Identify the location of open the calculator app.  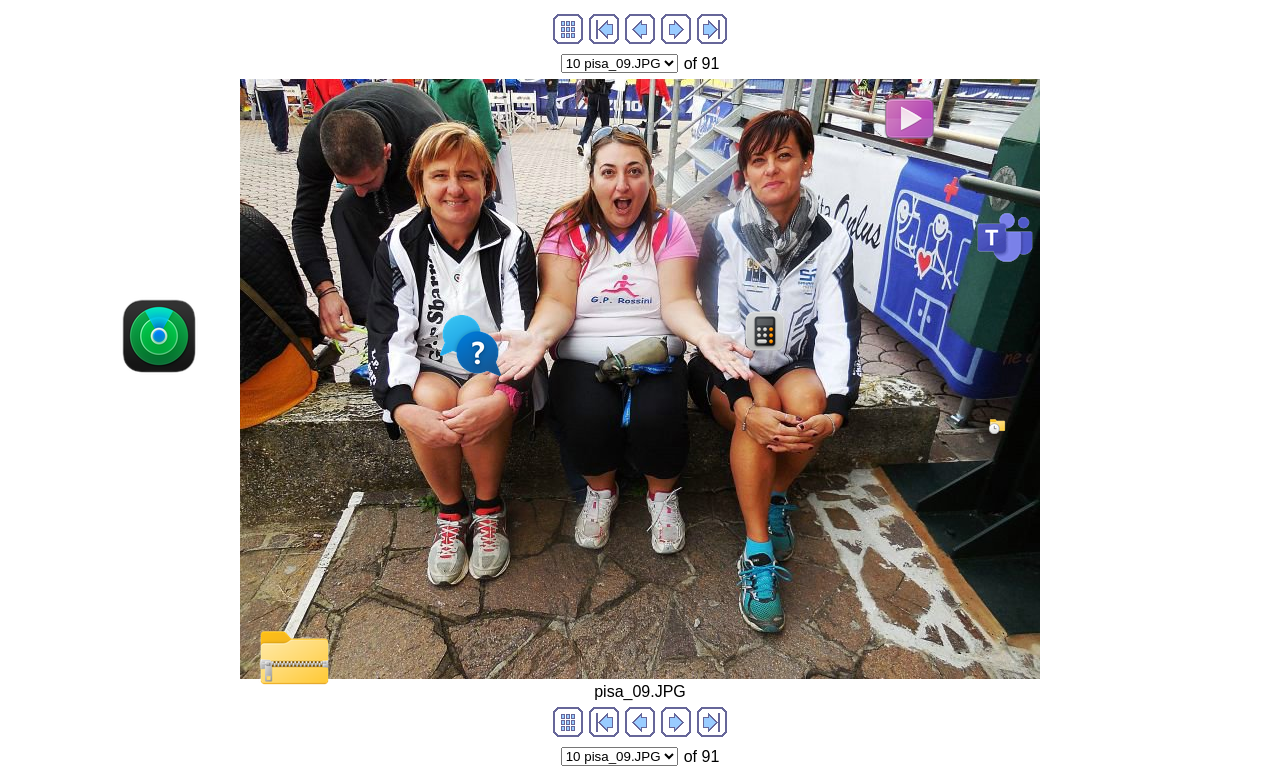
(765, 331).